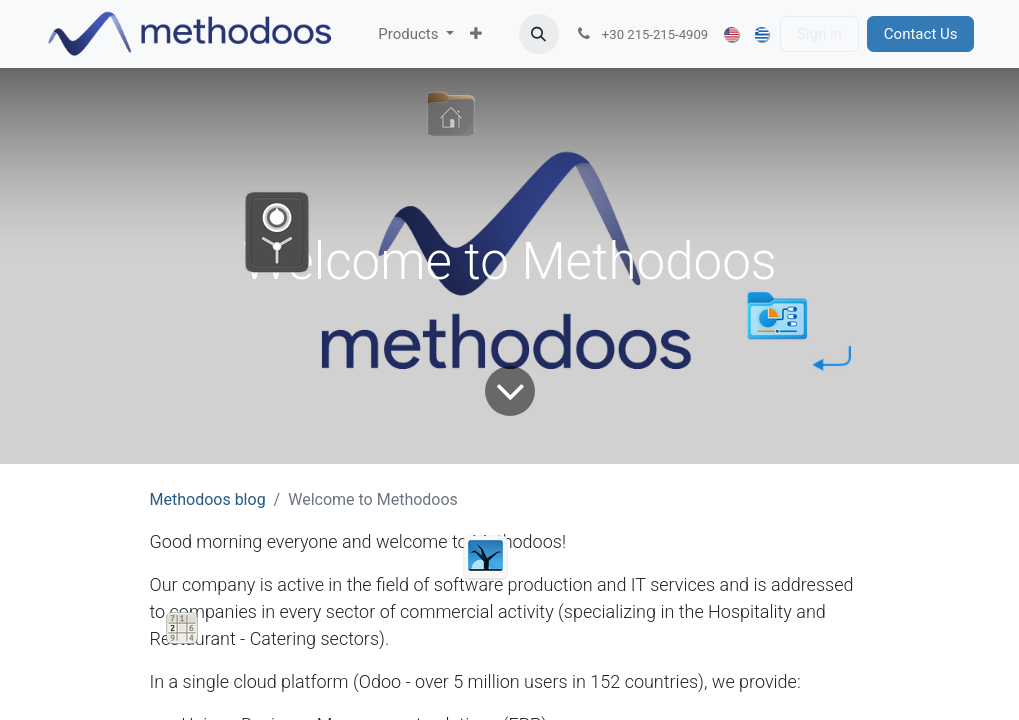 The image size is (1019, 720). What do you see at coordinates (485, 557) in the screenshot?
I see `open shotwell photo manager` at bounding box center [485, 557].